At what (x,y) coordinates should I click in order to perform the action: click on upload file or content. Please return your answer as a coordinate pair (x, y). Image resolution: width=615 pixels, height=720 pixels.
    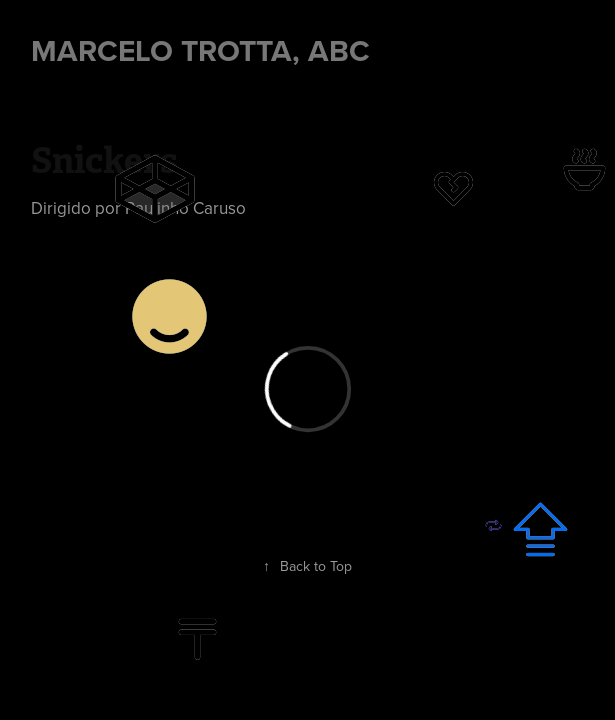
    Looking at the image, I should click on (540, 531).